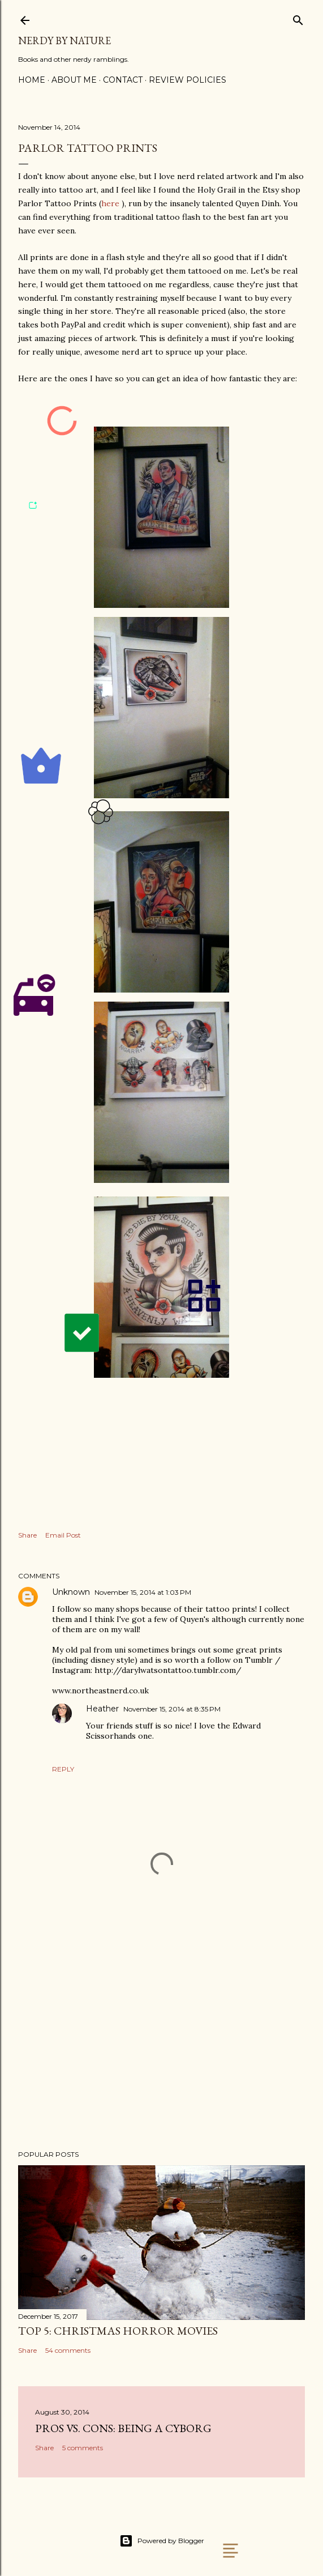 This screenshot has height=2576, width=323. I want to click on add a new function or module, so click(204, 1296).